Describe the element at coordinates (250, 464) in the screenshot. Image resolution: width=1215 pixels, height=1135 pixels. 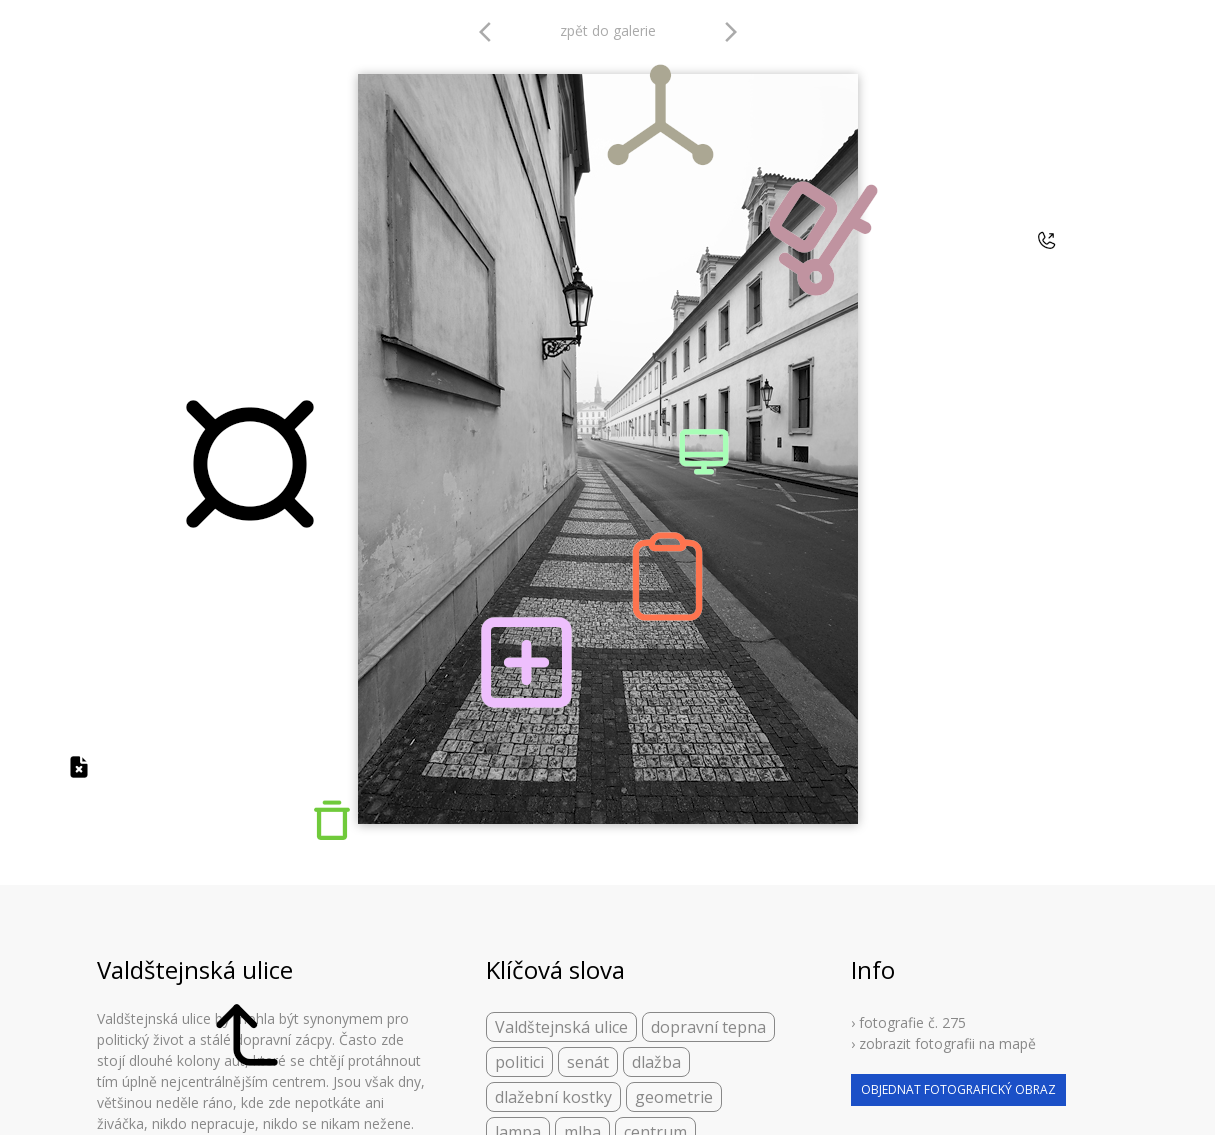
I see `view currency or monetary settings` at that location.